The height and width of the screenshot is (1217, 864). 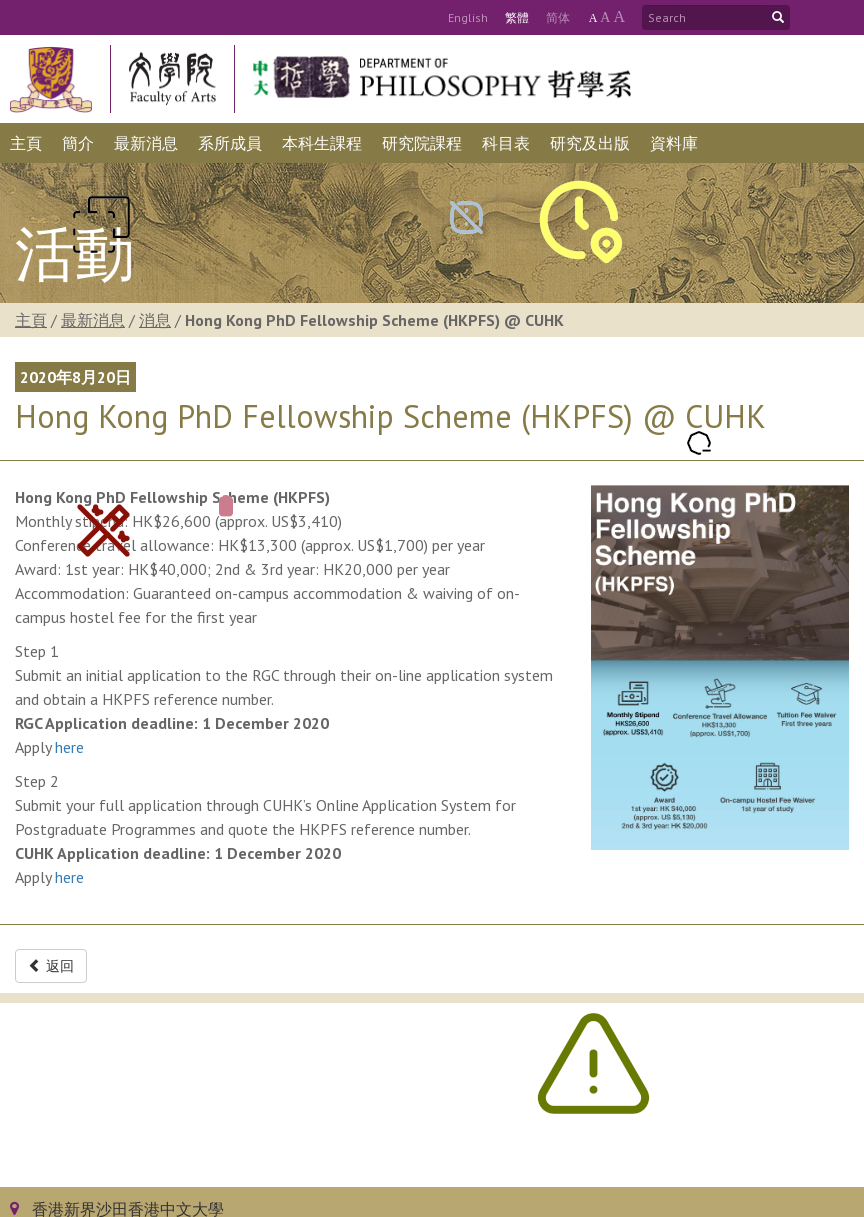 I want to click on set a location-based reminder, so click(x=579, y=220).